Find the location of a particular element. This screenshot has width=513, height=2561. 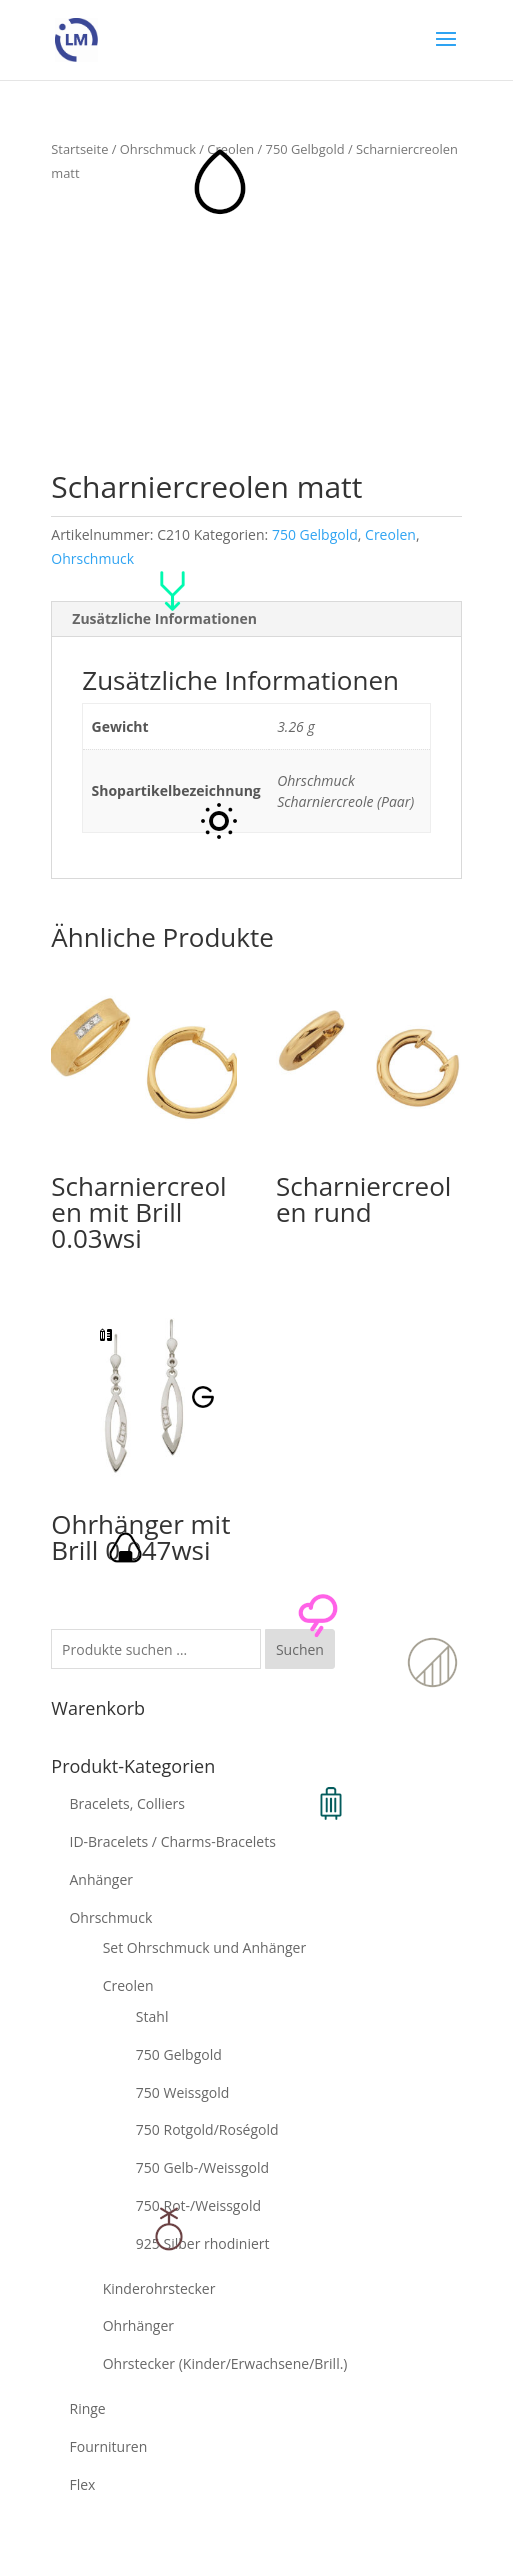

access design or editing tools is located at coordinates (106, 1335).